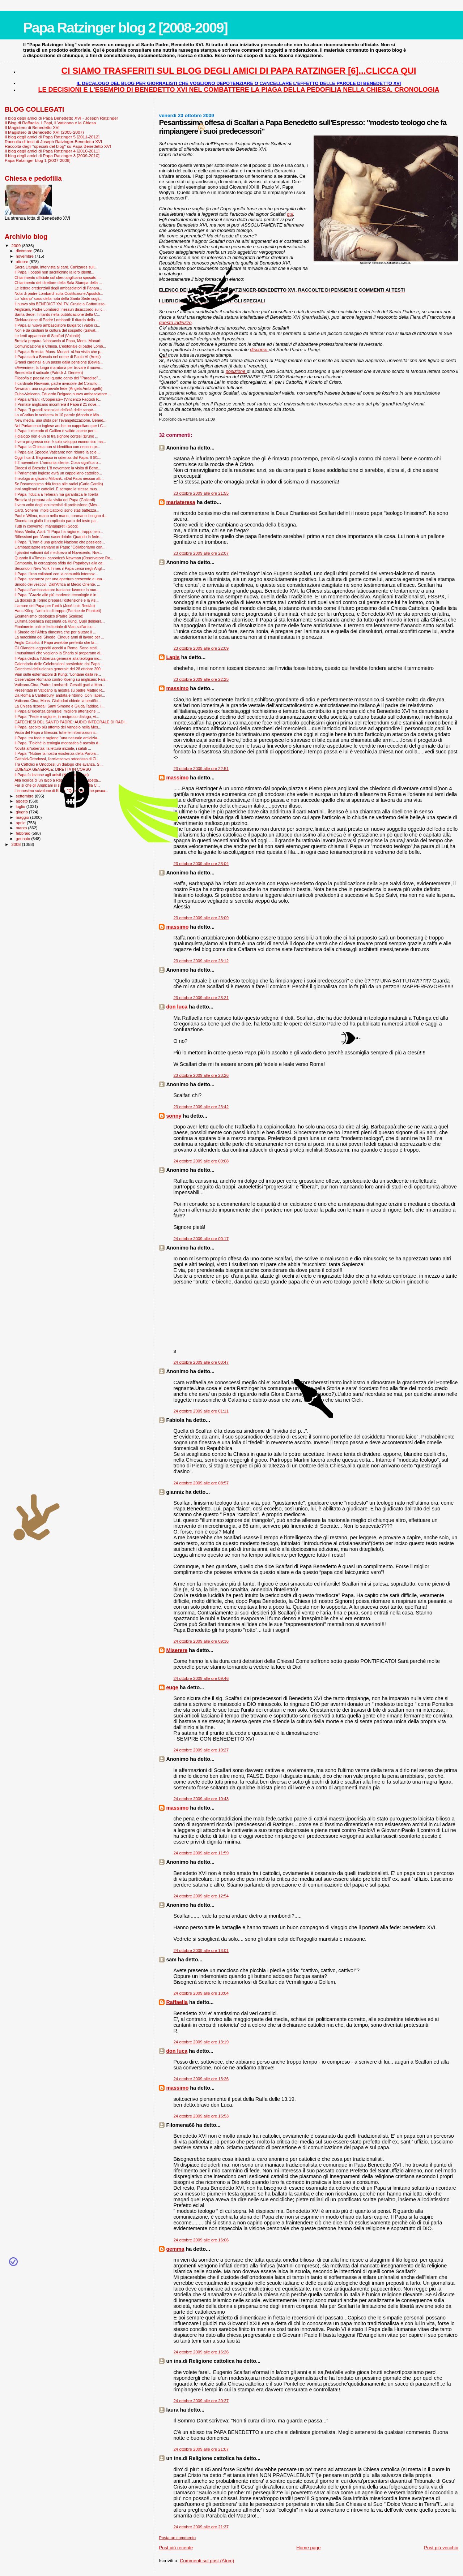 The image size is (463, 2576). What do you see at coordinates (13, 2262) in the screenshot?
I see `indicates a confirmed or completed action` at bounding box center [13, 2262].